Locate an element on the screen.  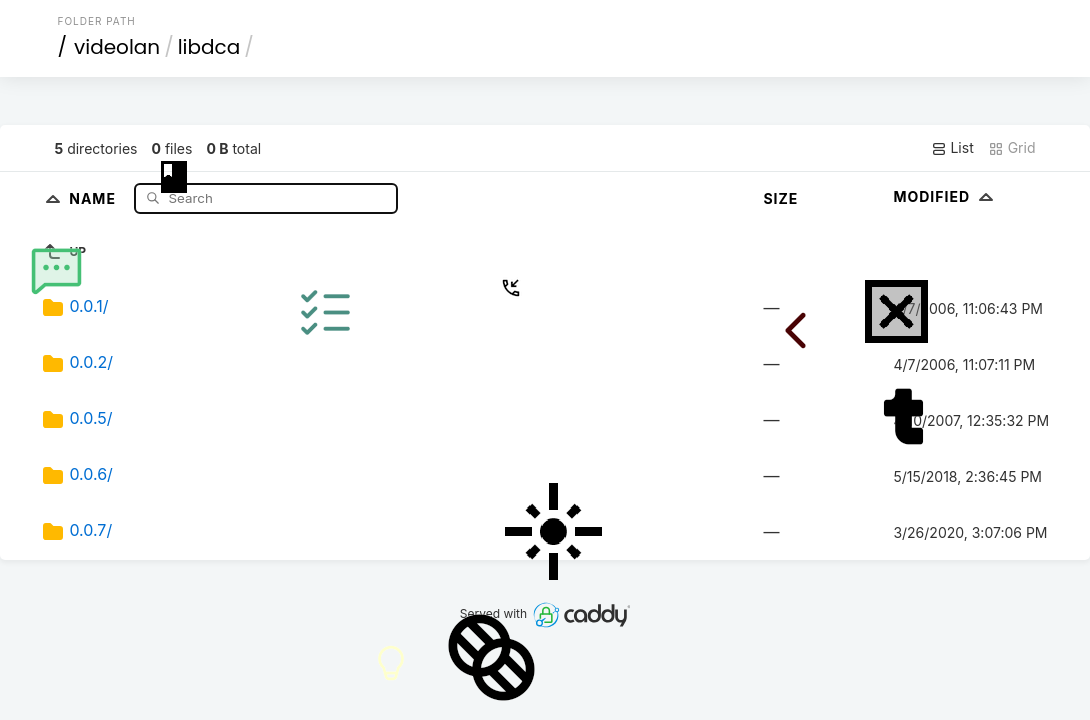
access your classes or courses is located at coordinates (174, 177).